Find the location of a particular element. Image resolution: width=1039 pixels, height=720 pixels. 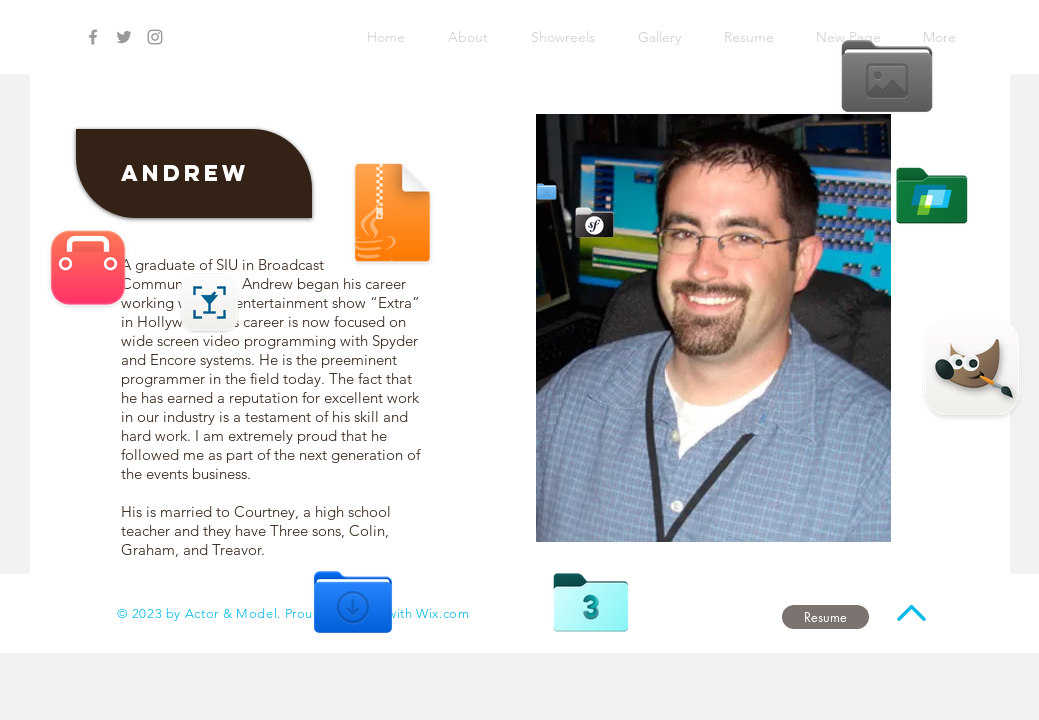

access your downloads folder is located at coordinates (353, 602).